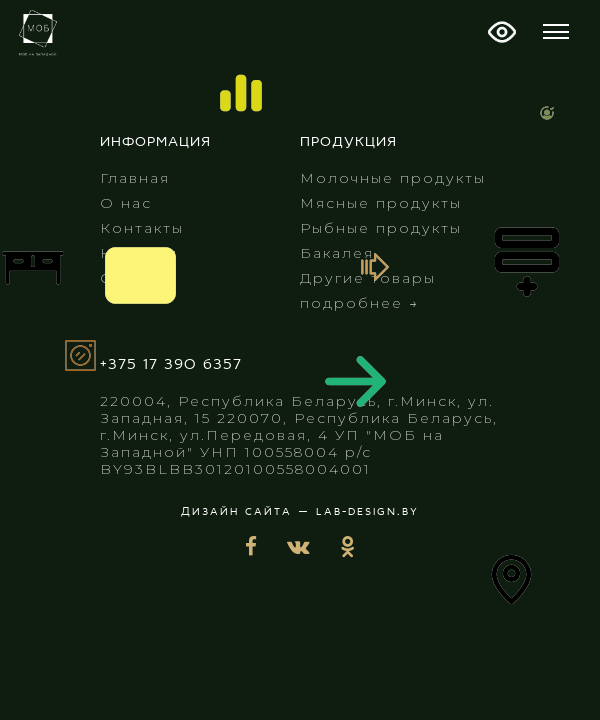  What do you see at coordinates (374, 267) in the screenshot?
I see `skip forward or advance to next item` at bounding box center [374, 267].